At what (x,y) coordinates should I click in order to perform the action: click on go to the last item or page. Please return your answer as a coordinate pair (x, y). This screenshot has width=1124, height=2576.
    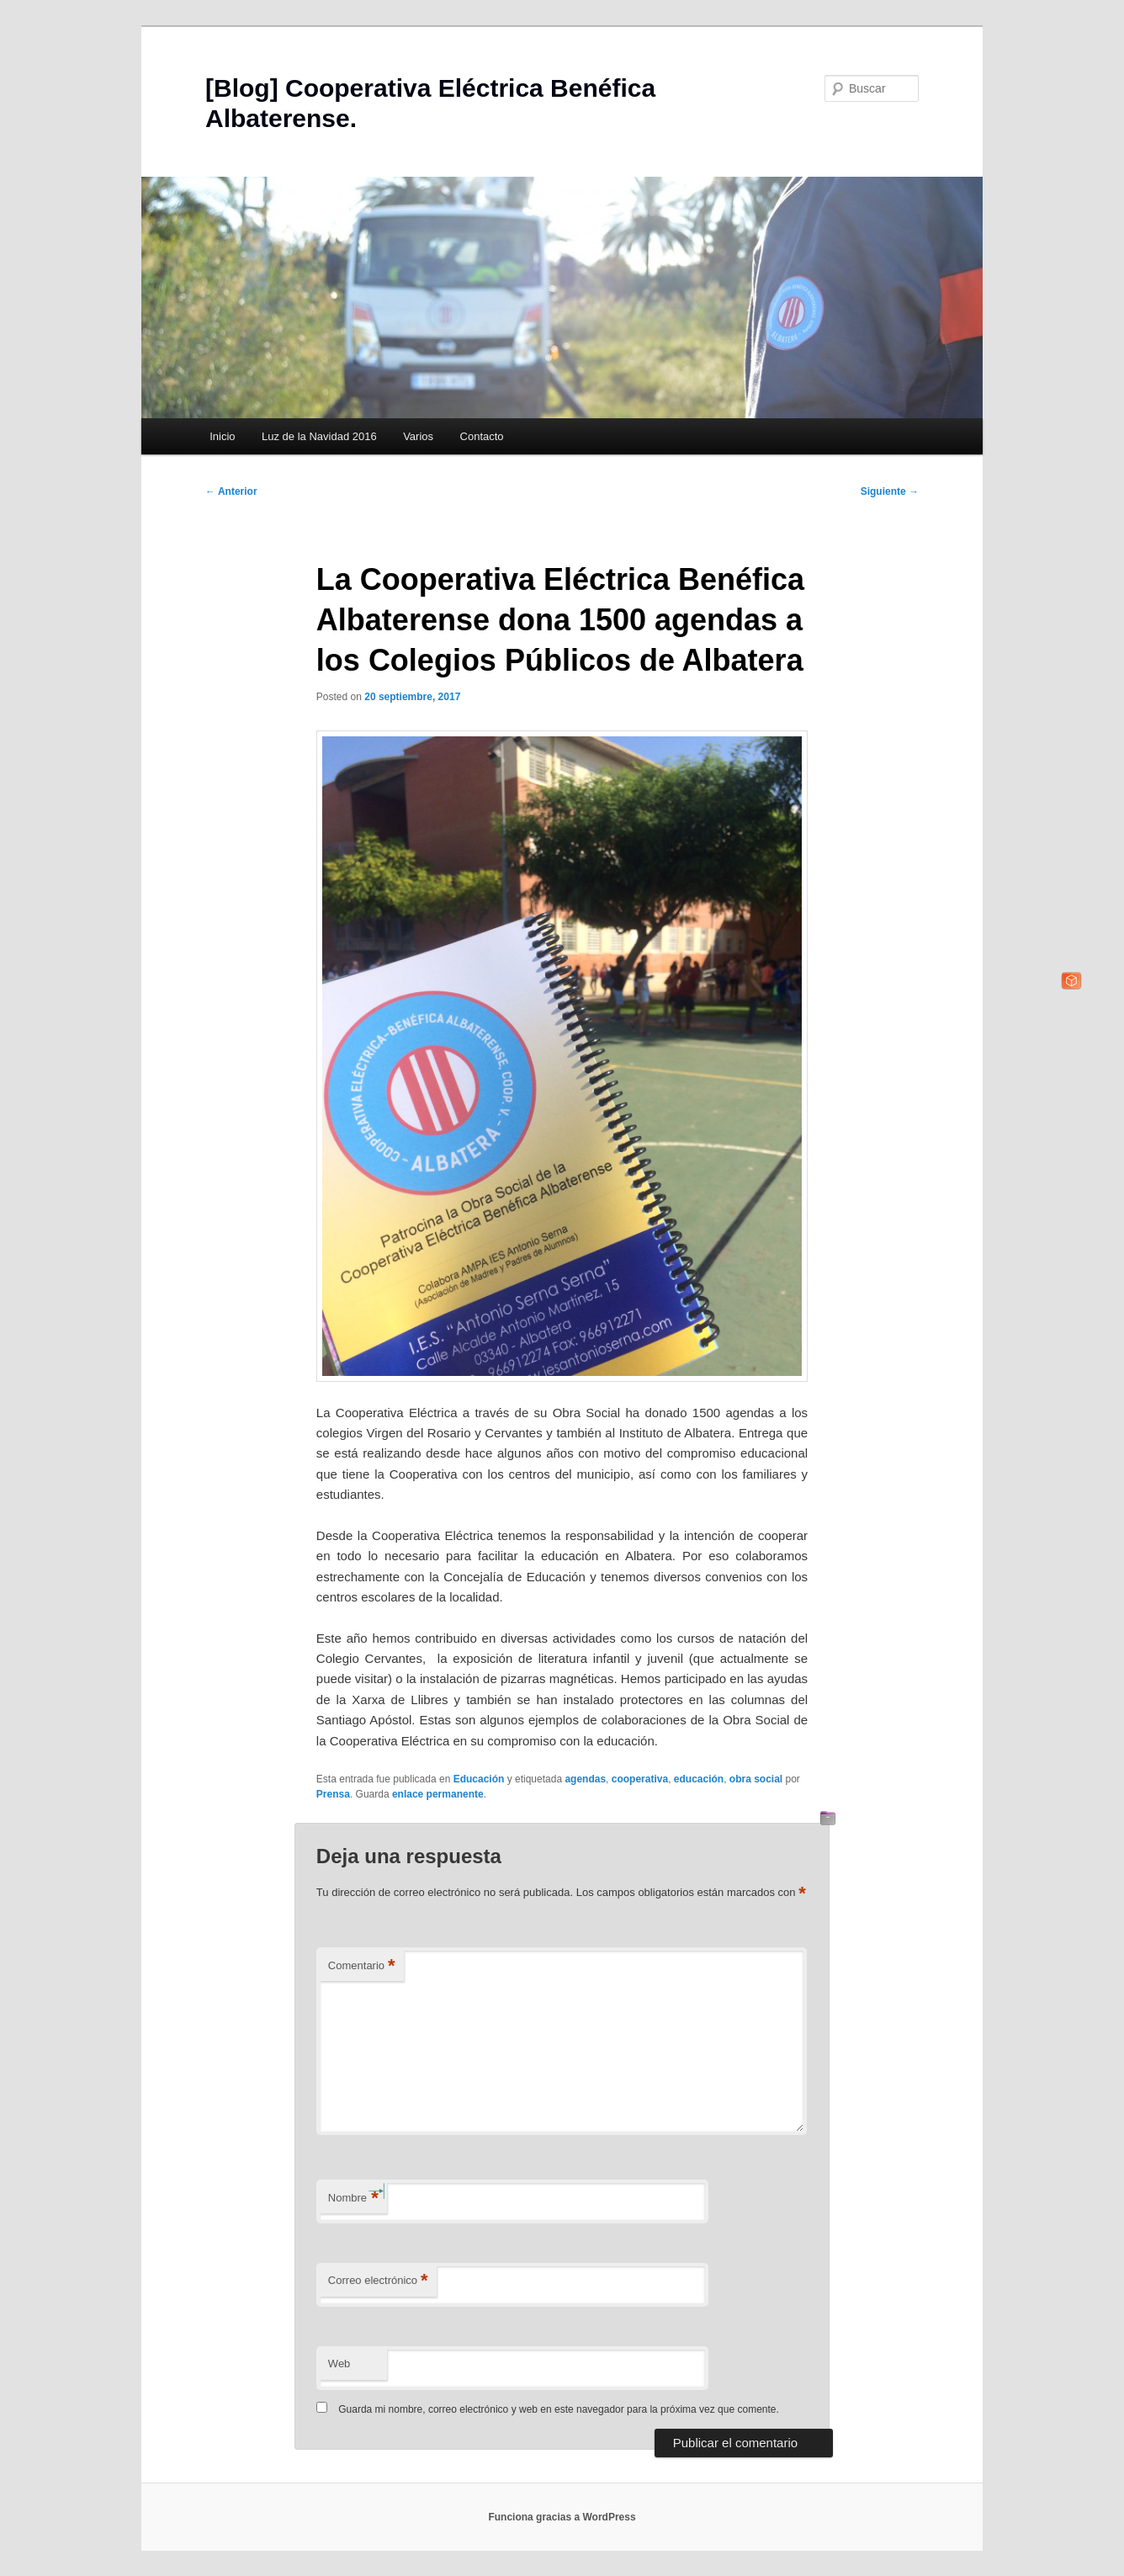
    Looking at the image, I should click on (376, 2191).